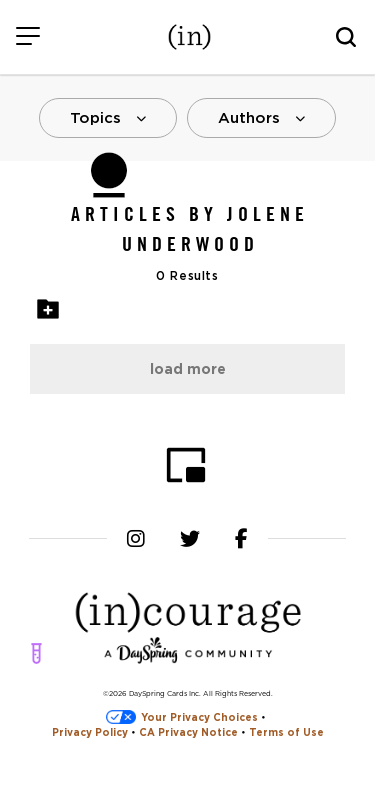 This screenshot has height=795, width=375. I want to click on view your profile, so click(109, 175).